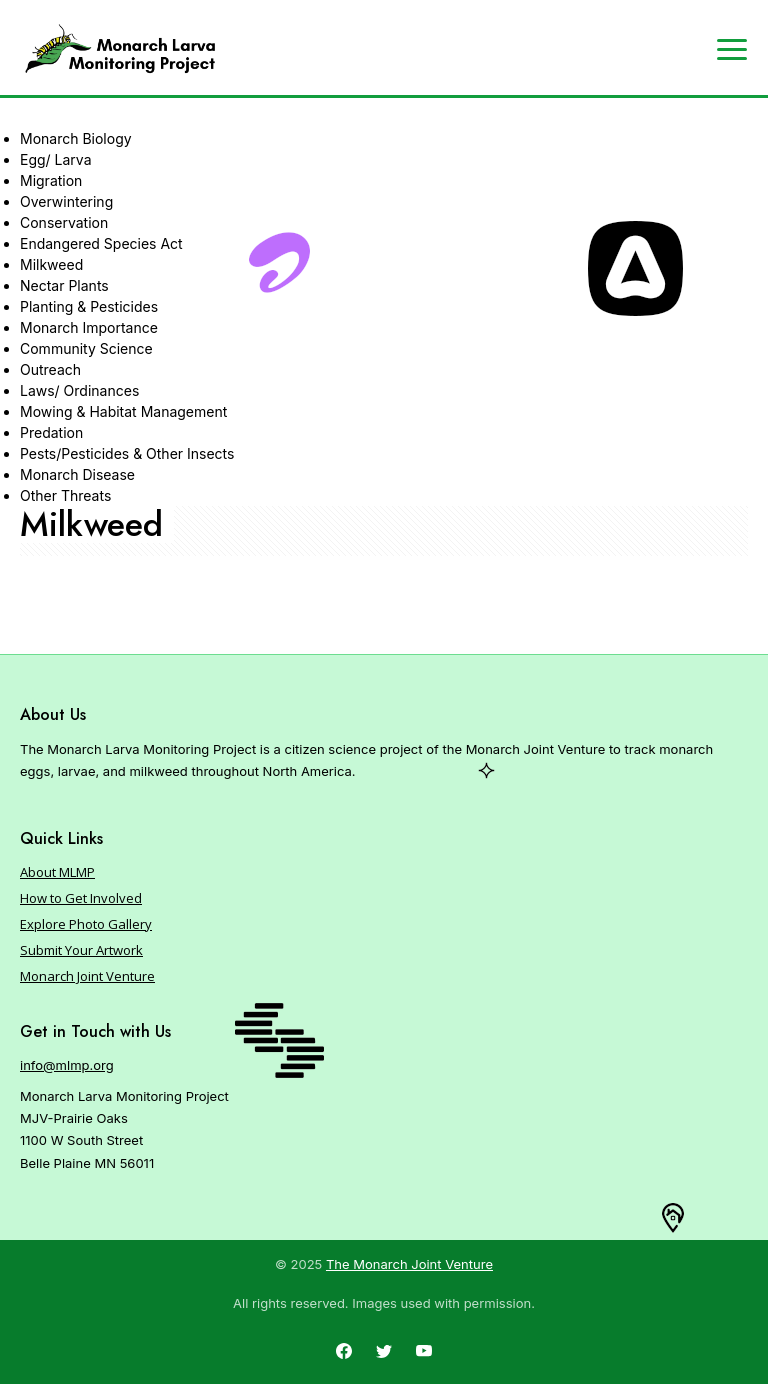  What do you see at coordinates (279, 262) in the screenshot?
I see `airtel app or service` at bounding box center [279, 262].